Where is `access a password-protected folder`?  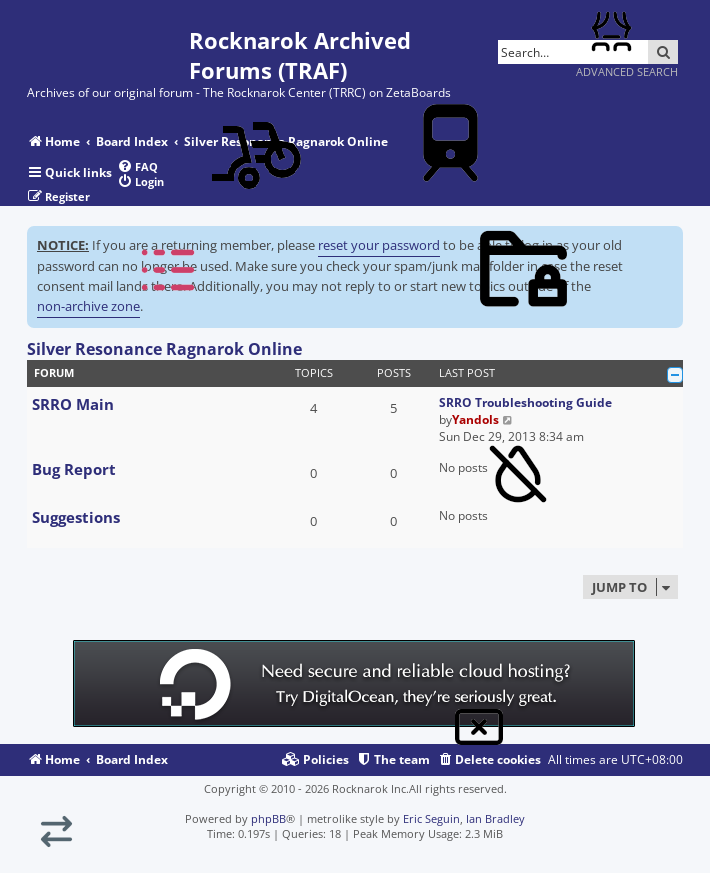
access a password-protected folder is located at coordinates (523, 269).